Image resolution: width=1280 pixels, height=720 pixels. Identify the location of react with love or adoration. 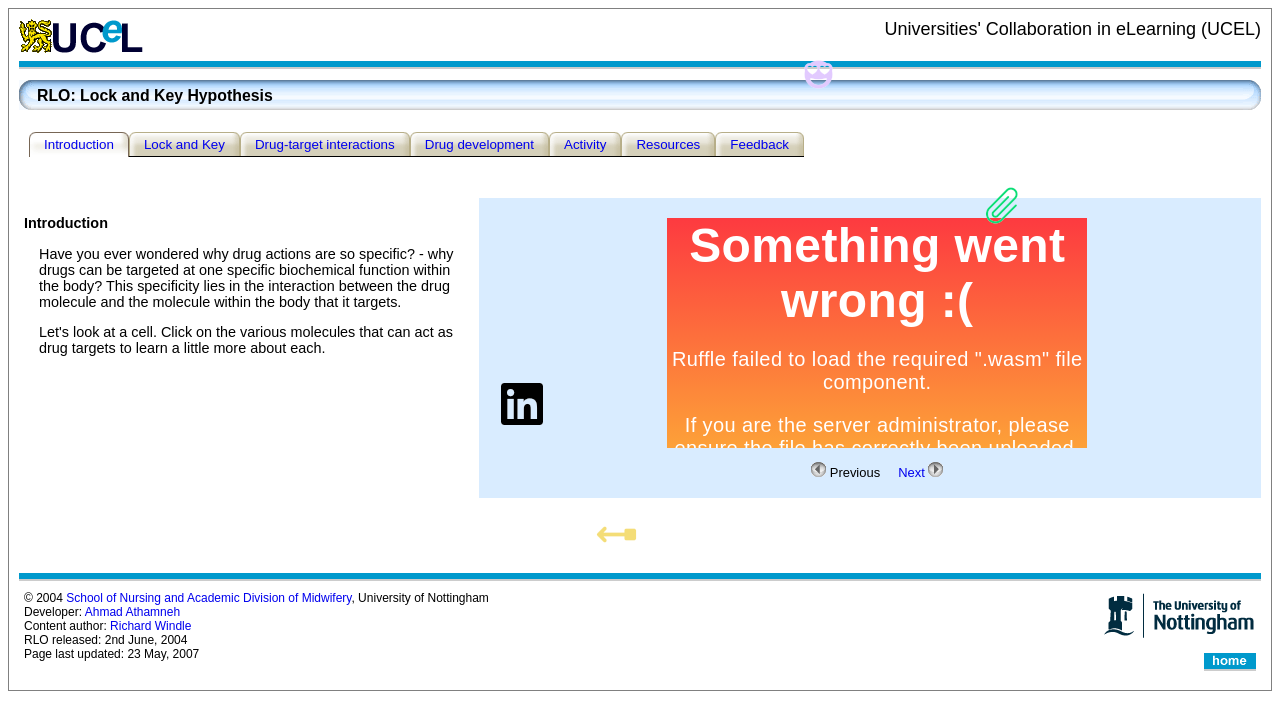
(818, 74).